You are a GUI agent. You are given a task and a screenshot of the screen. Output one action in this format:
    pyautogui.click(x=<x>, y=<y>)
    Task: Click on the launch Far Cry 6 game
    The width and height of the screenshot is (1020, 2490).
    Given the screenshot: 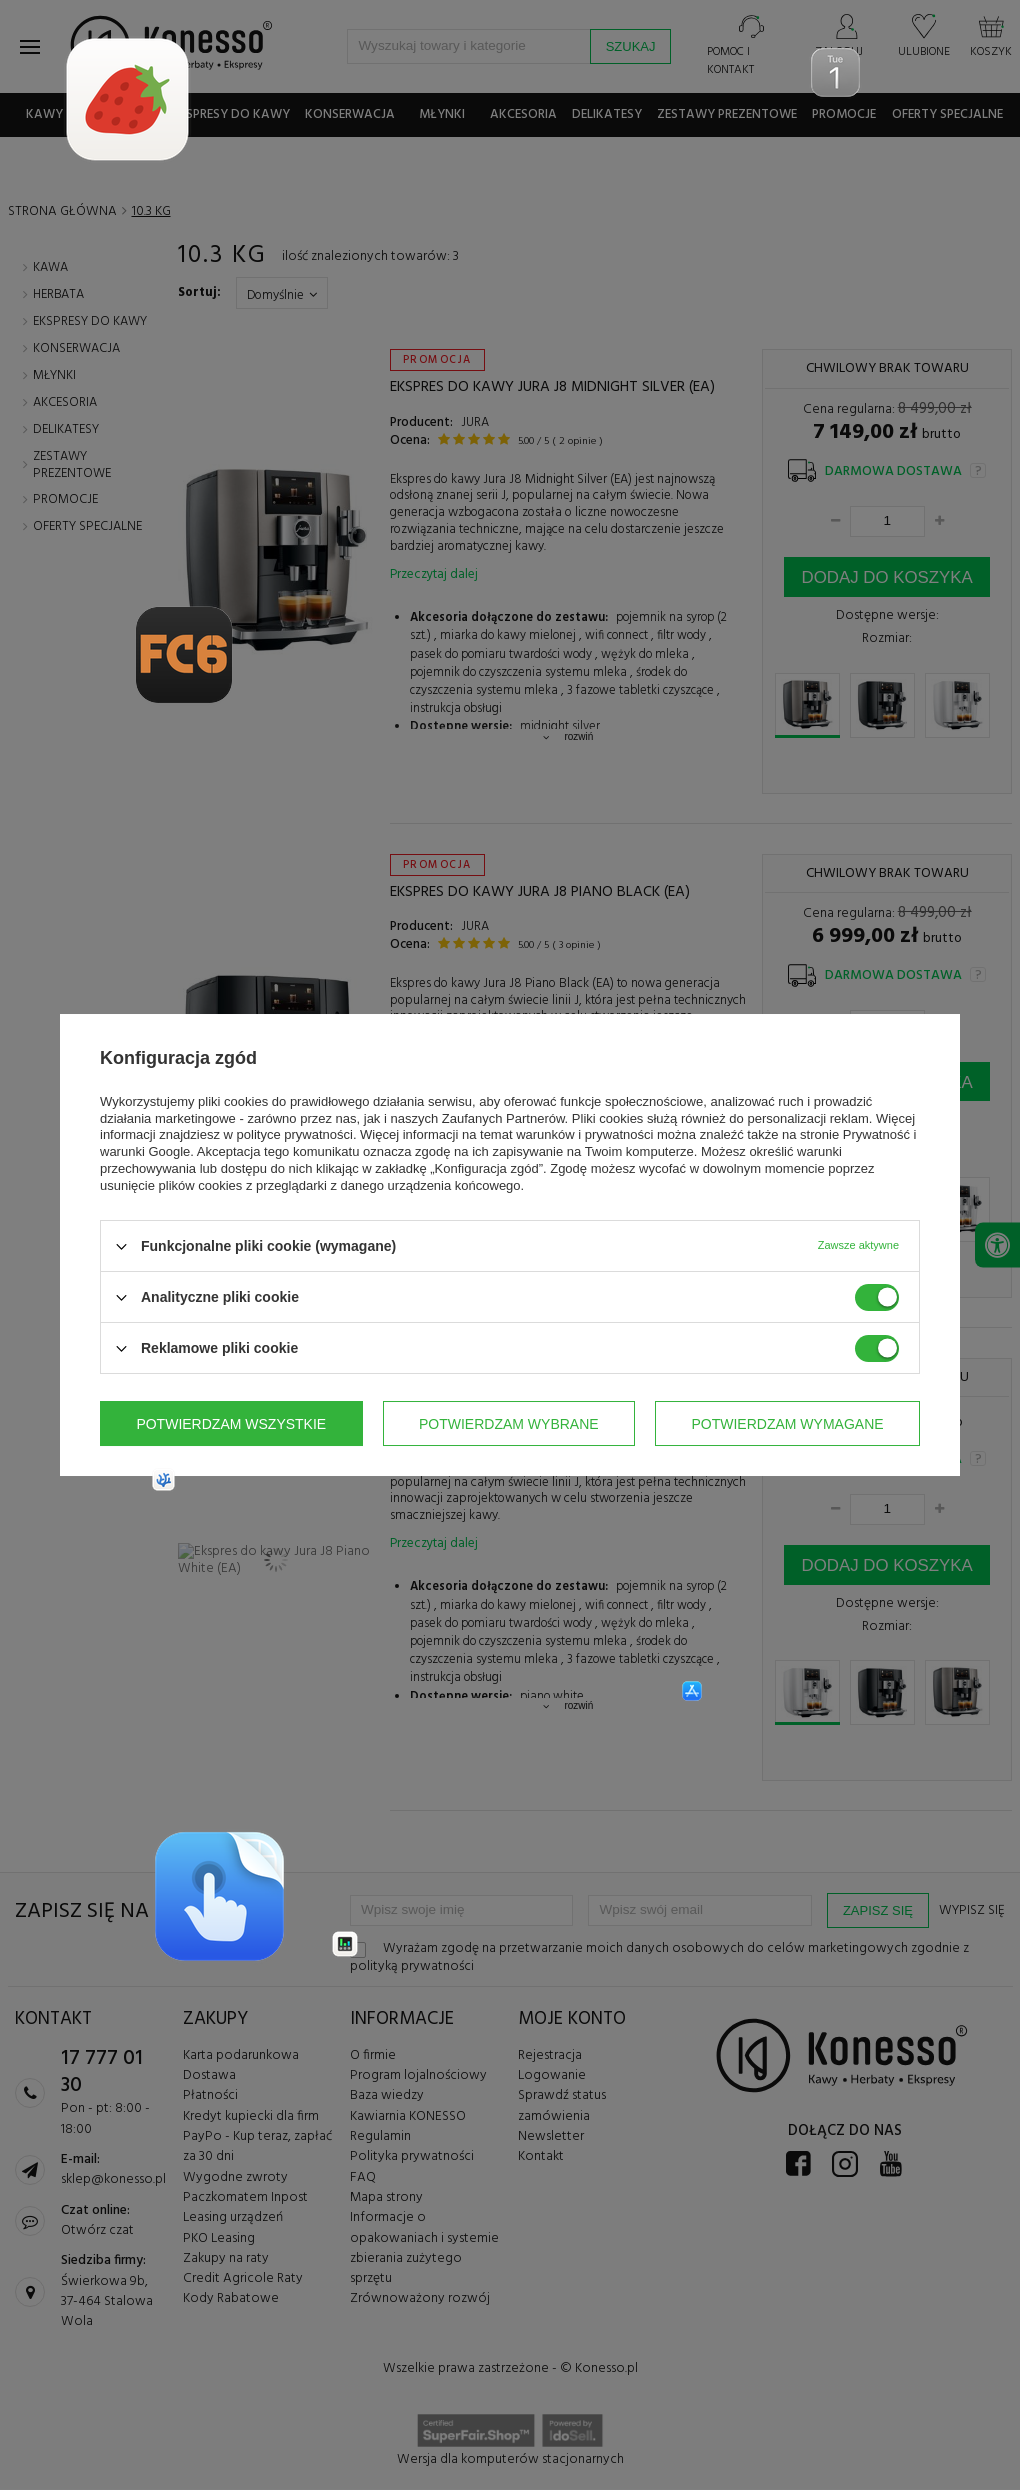 What is the action you would take?
    pyautogui.click(x=184, y=655)
    